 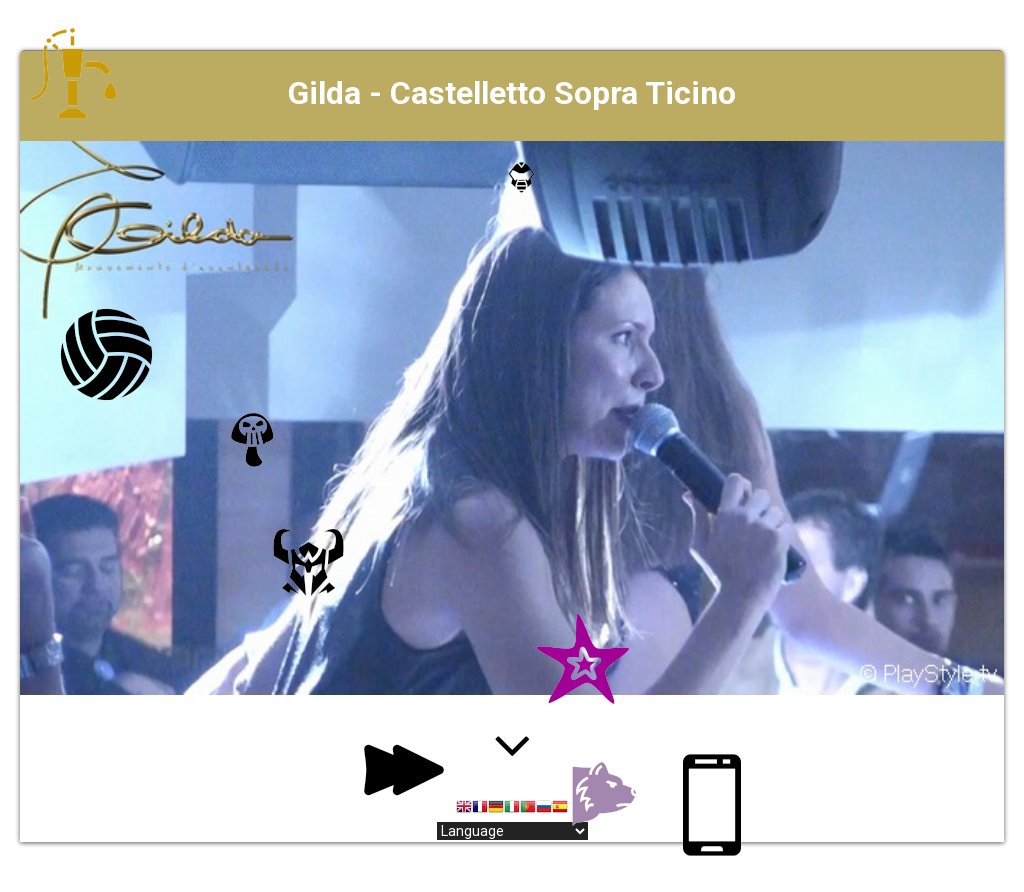 I want to click on access volleyball or beach sports content, so click(x=106, y=354).